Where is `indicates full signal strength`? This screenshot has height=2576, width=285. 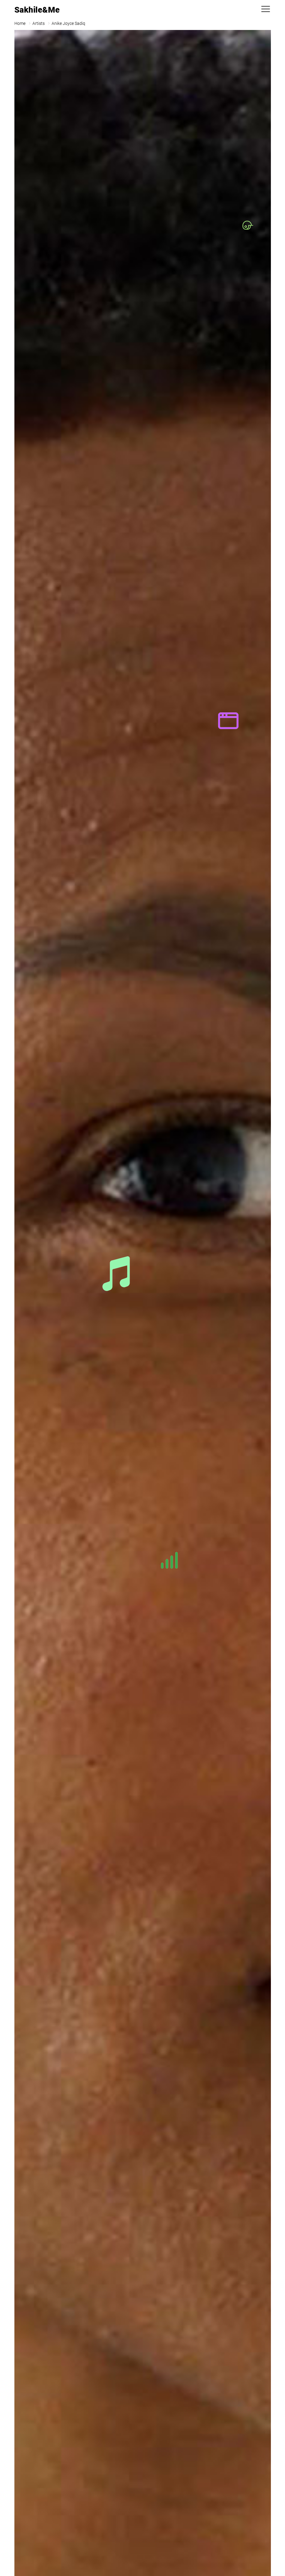
indicates full signal strength is located at coordinates (169, 1560).